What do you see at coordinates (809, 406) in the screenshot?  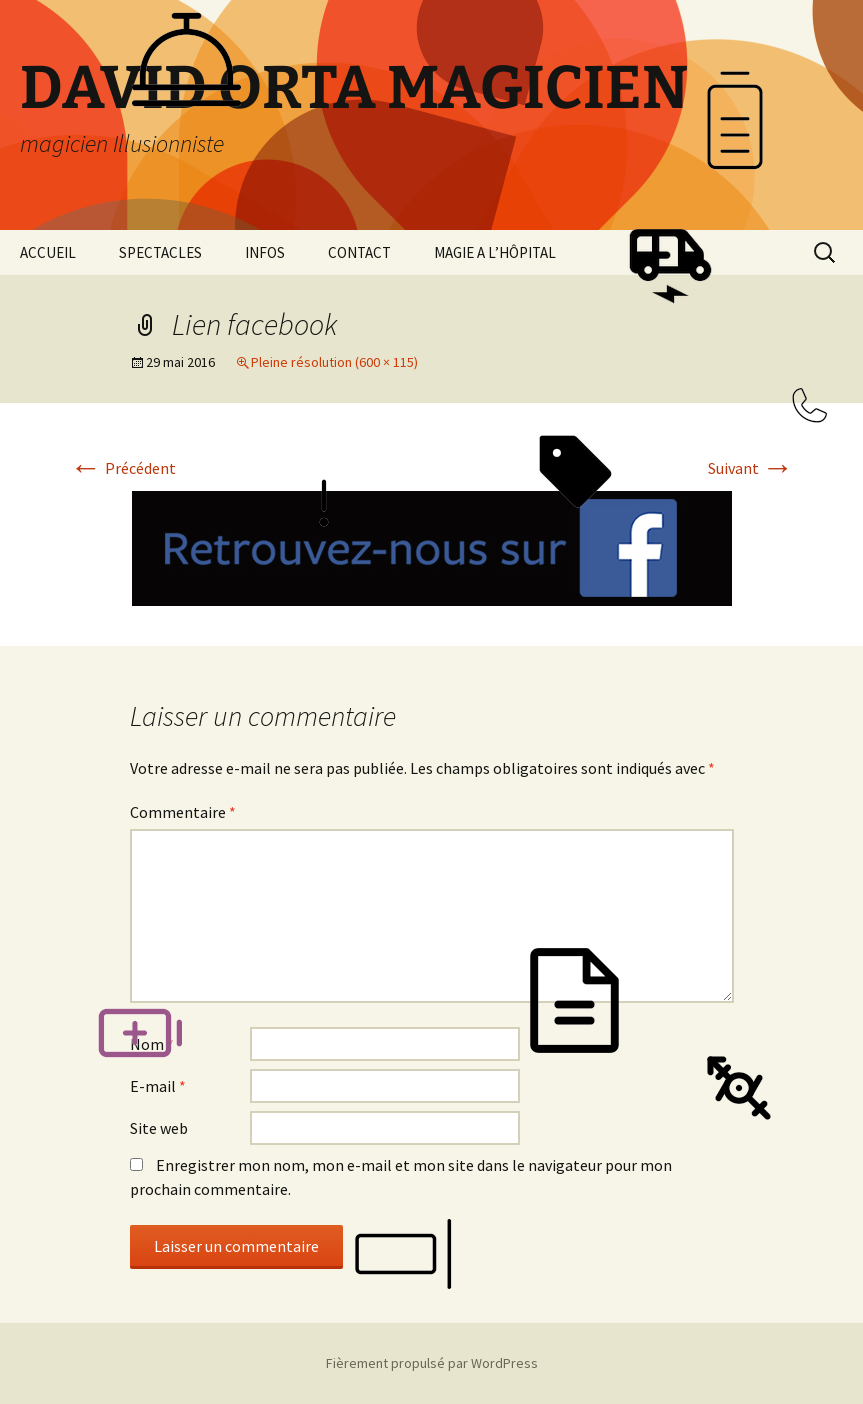 I see `make a phone call` at bounding box center [809, 406].